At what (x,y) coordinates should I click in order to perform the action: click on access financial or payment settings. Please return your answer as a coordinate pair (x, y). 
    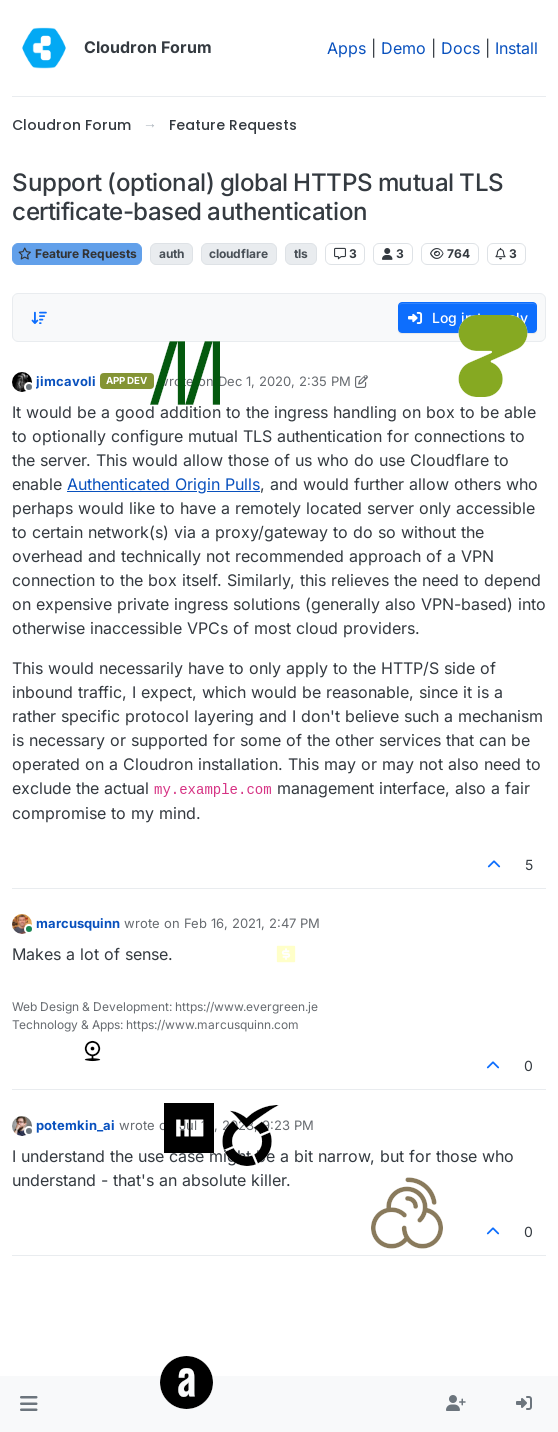
    Looking at the image, I should click on (286, 954).